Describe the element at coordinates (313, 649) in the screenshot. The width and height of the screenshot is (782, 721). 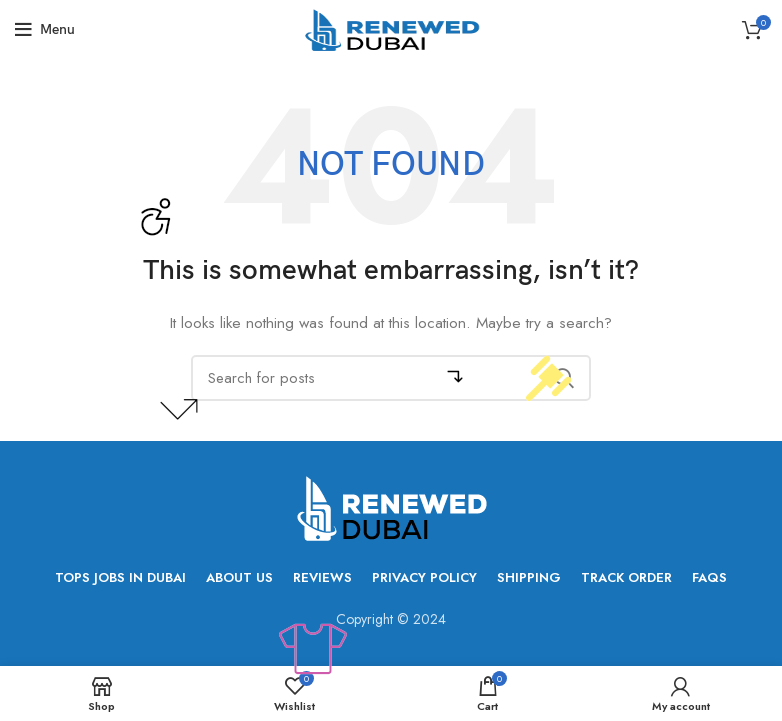
I see `browse clothing or apparel items` at that location.